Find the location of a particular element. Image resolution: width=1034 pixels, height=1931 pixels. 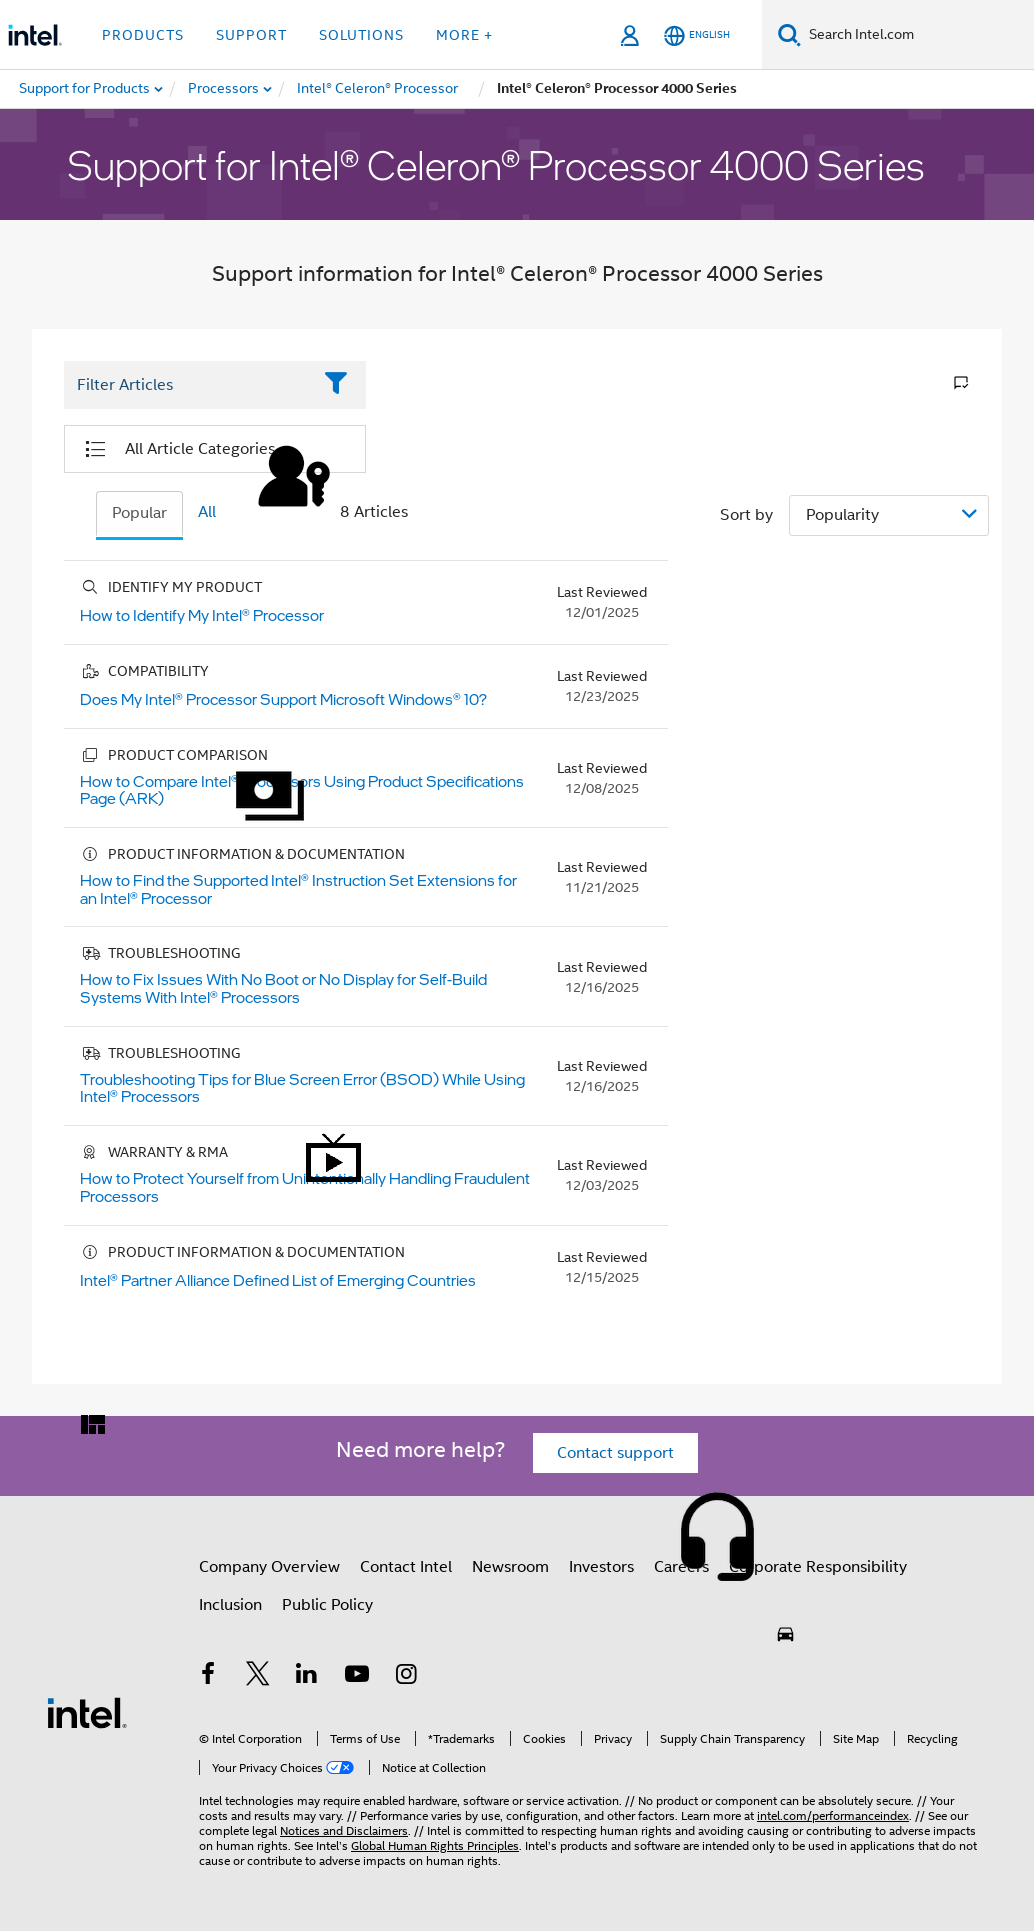

sign in with passkey authentication is located at coordinates (293, 478).